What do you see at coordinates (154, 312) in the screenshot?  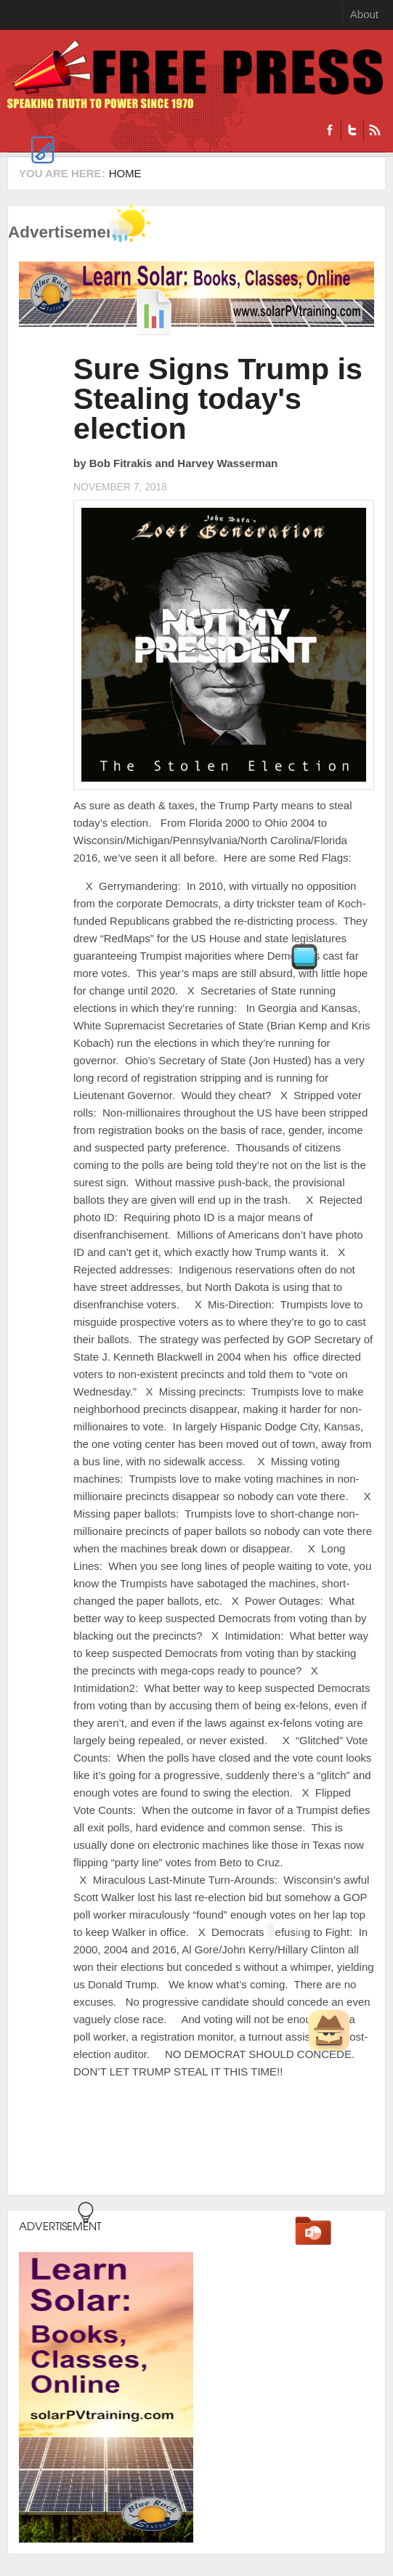 I see `open an opendocument chart file` at bounding box center [154, 312].